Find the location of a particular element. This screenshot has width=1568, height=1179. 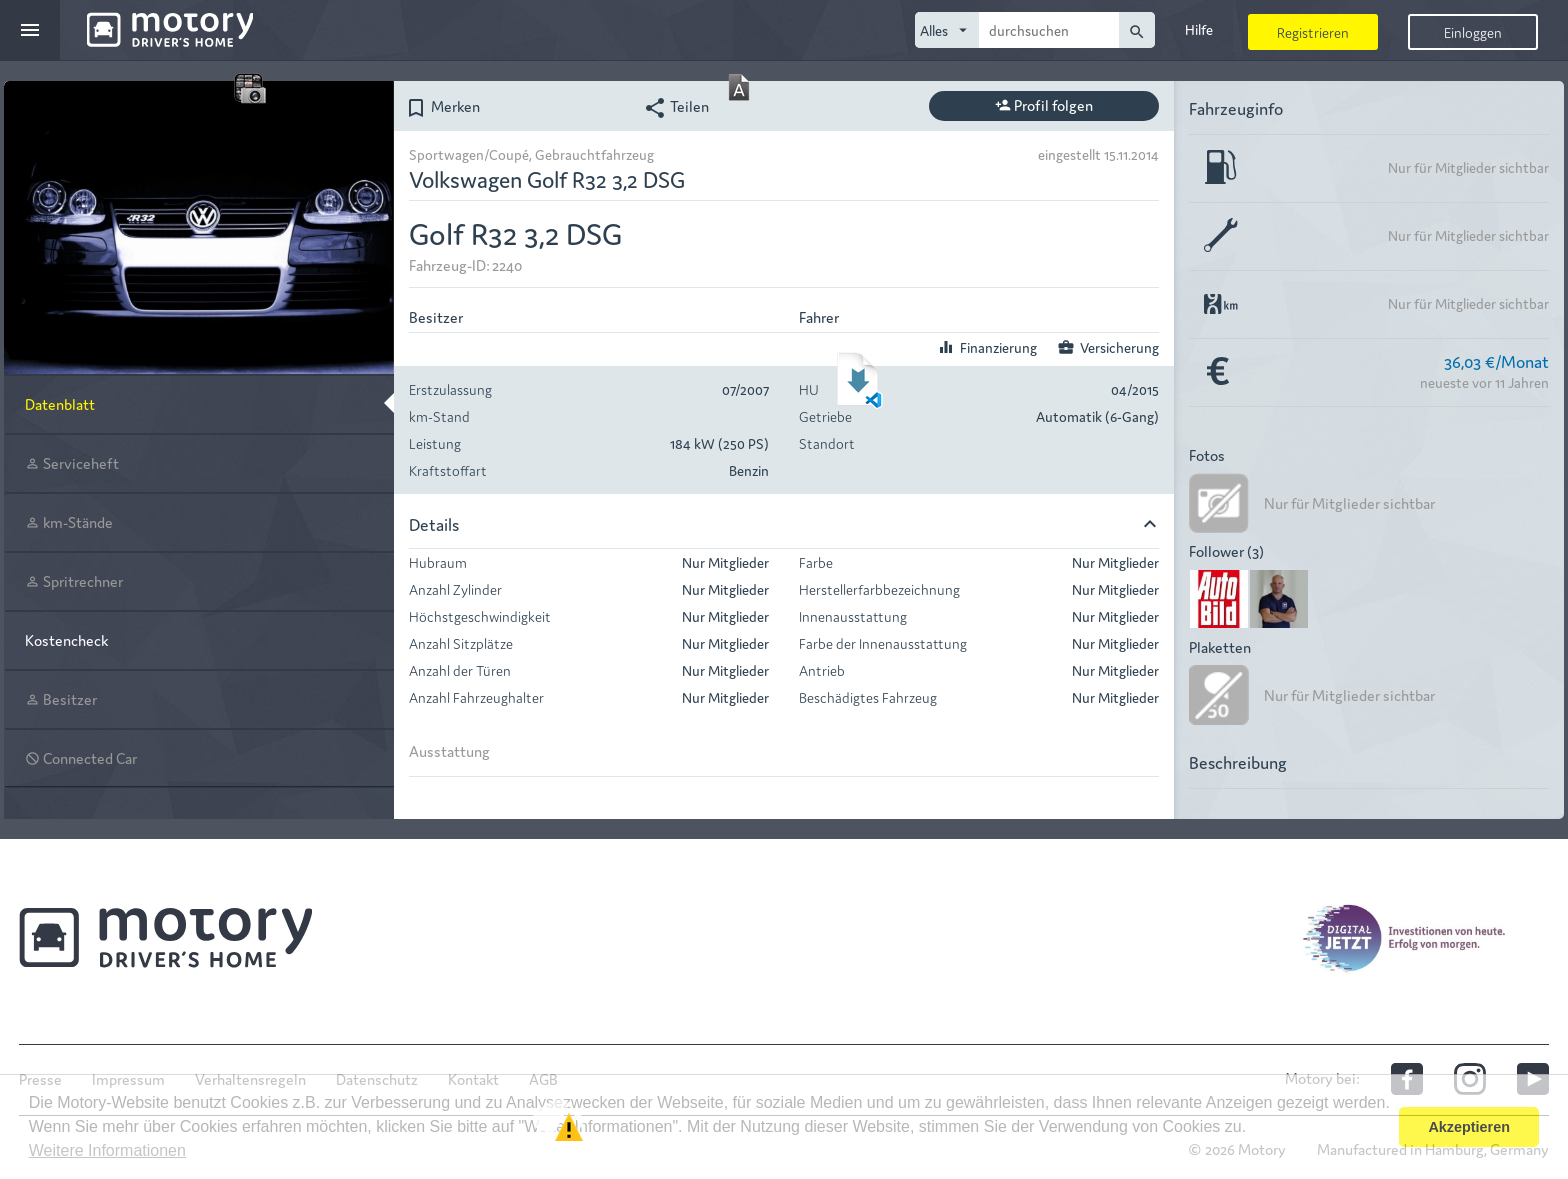

onedrive sync warning or issue detected is located at coordinates (558, 1116).